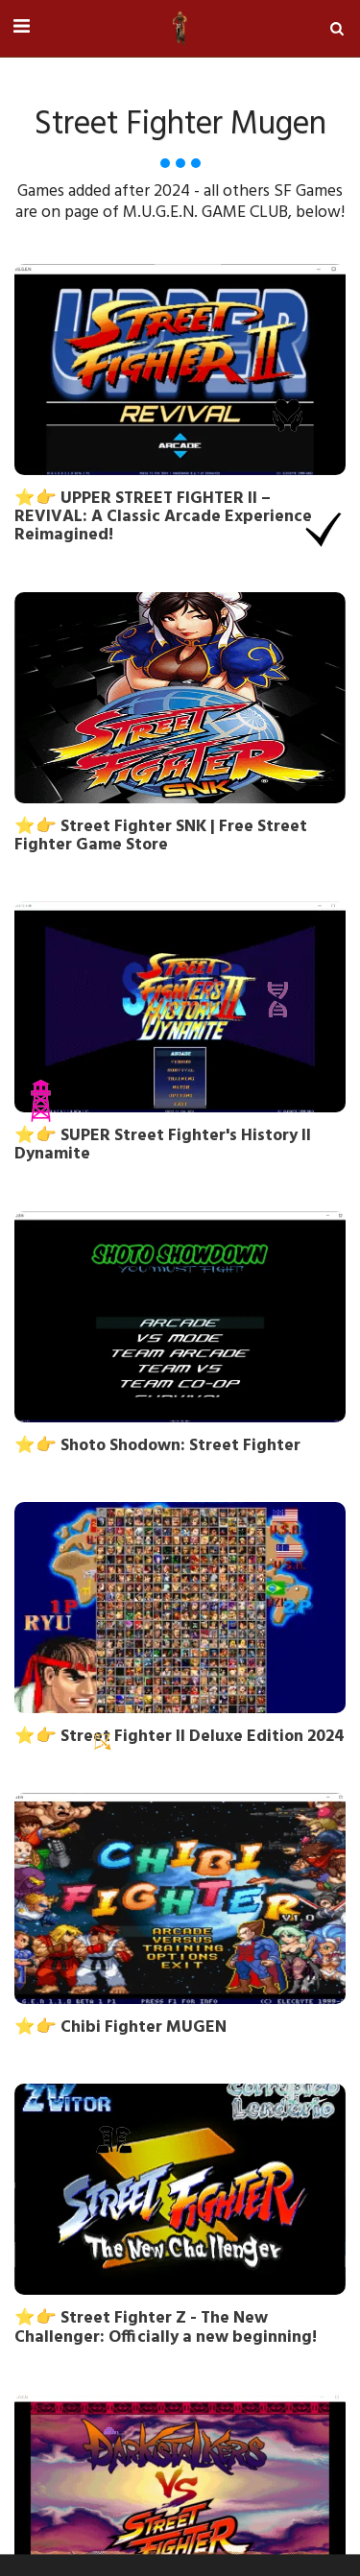 The image size is (360, 2576). Describe the element at coordinates (277, 999) in the screenshot. I see `access genetic or DNA-related features` at that location.